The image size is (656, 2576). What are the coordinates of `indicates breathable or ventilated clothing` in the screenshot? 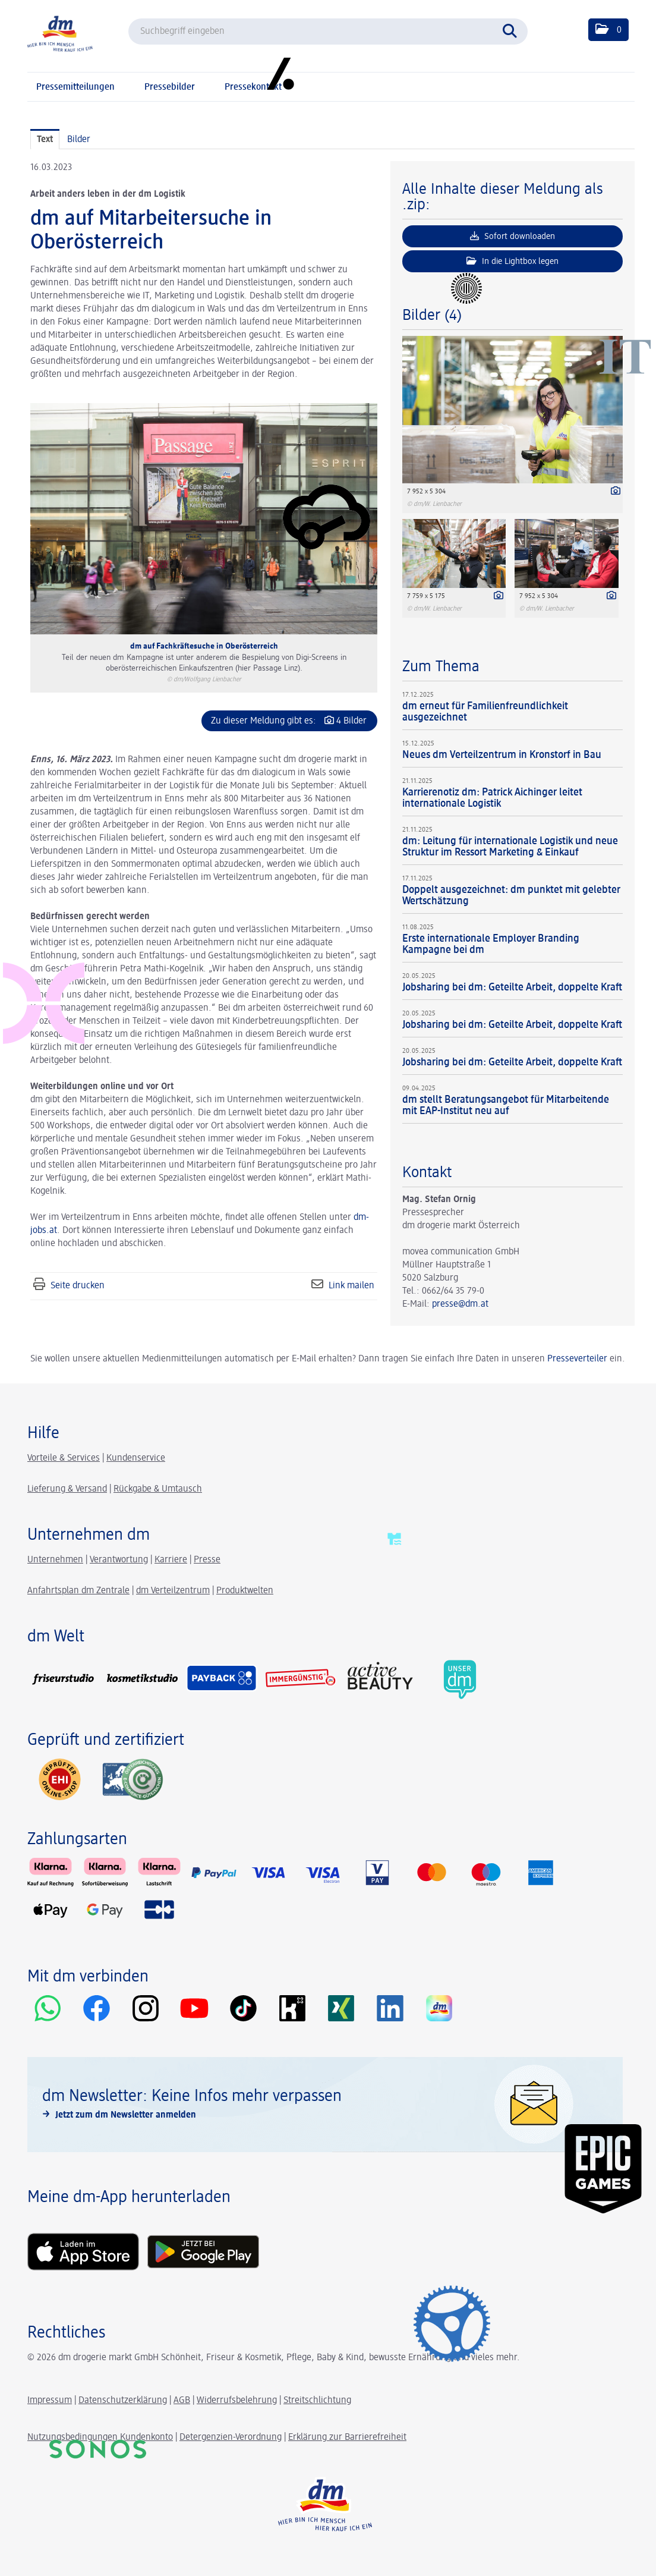 It's located at (394, 1539).